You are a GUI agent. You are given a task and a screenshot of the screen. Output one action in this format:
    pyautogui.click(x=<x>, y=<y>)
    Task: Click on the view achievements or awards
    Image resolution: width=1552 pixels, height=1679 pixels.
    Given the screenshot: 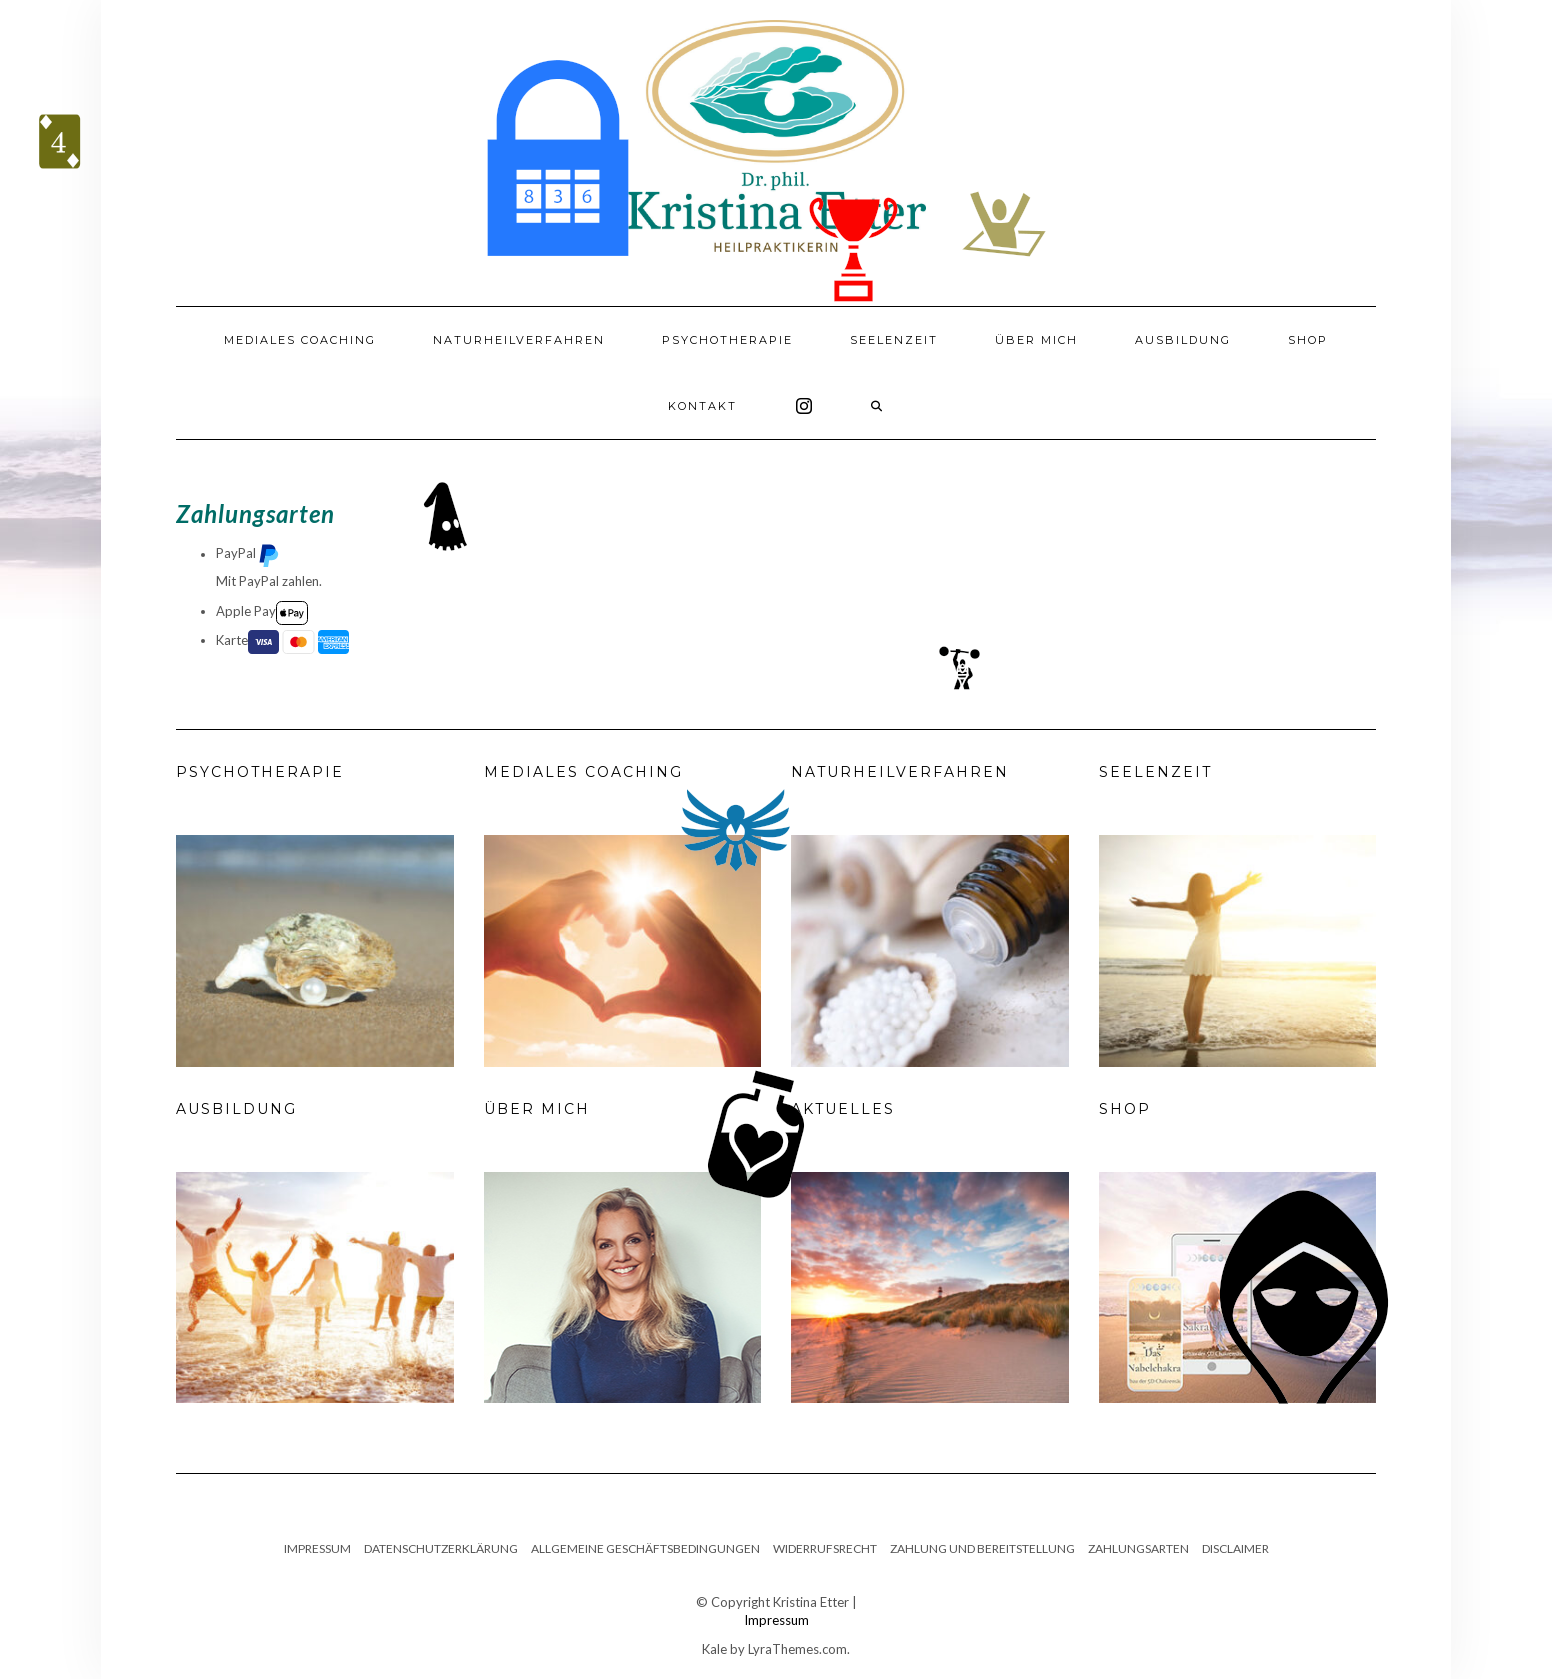 What is the action you would take?
    pyautogui.click(x=853, y=249)
    